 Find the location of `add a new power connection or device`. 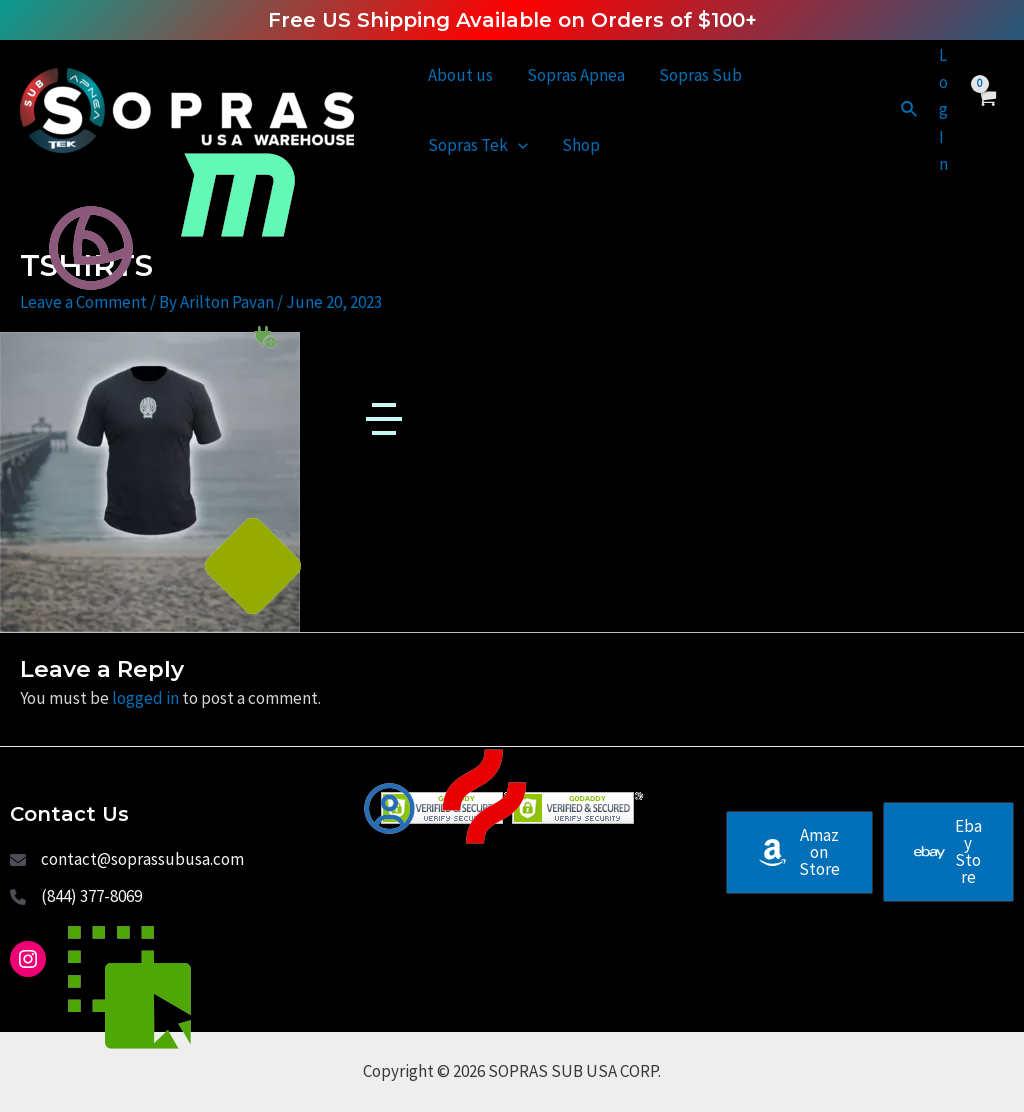

add a new power connection or device is located at coordinates (264, 337).